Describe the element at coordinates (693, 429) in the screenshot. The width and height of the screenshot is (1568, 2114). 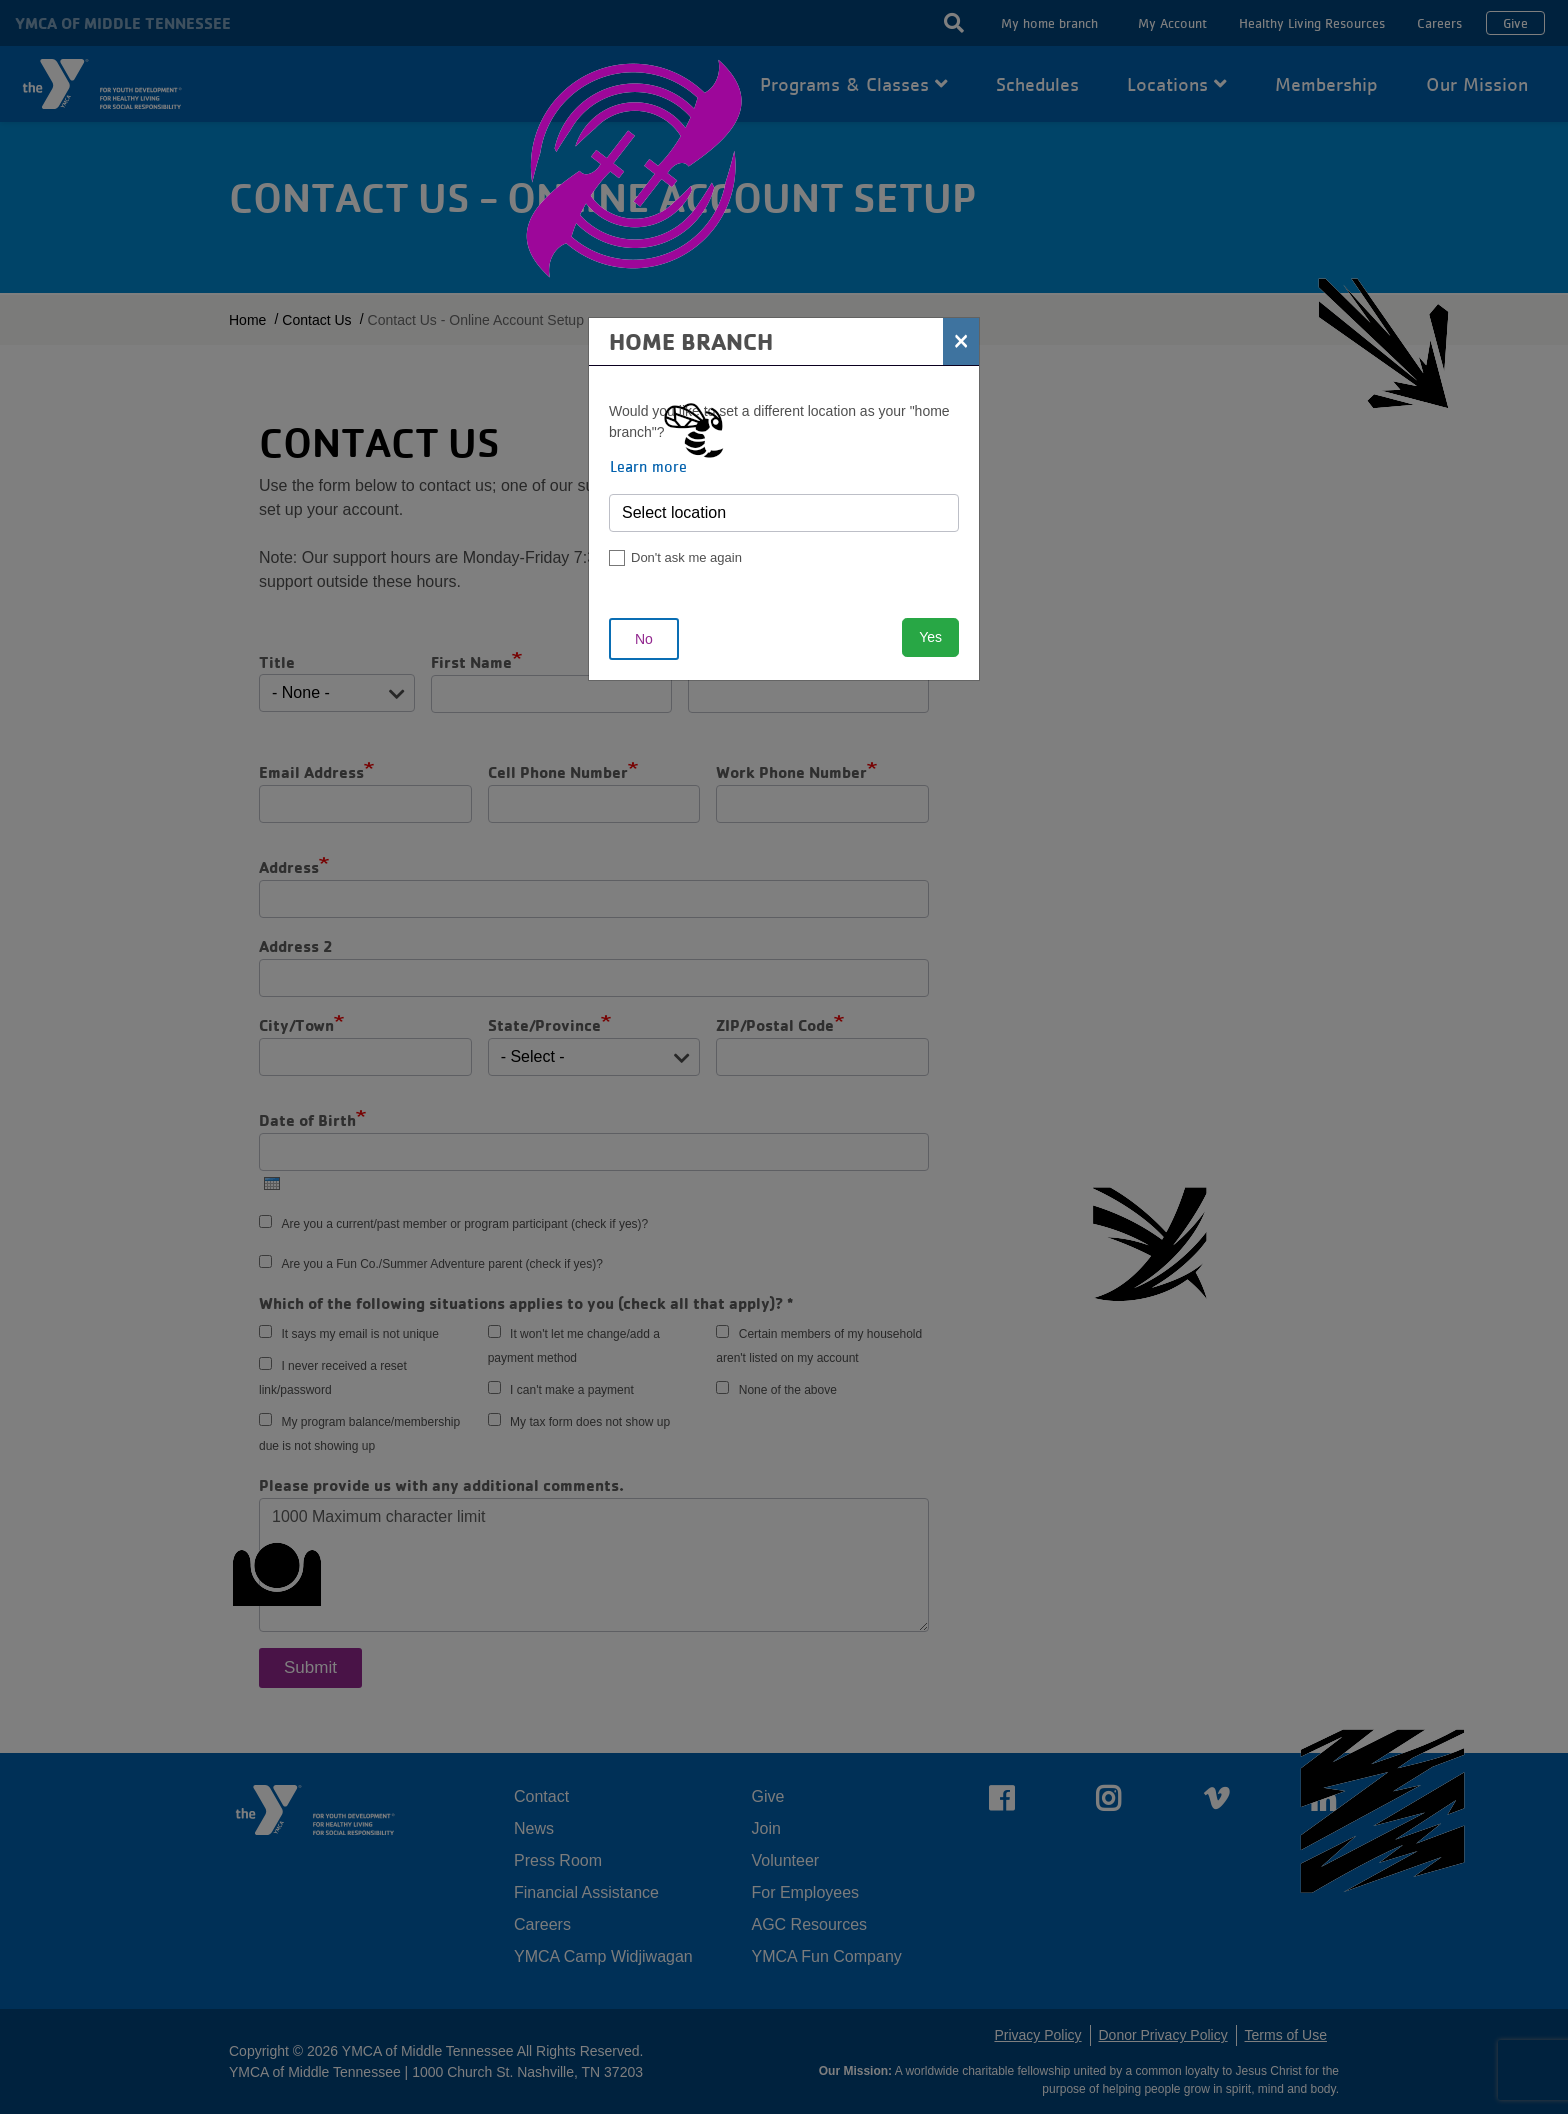
I see `indicates a wasp or bee enemy type` at that location.